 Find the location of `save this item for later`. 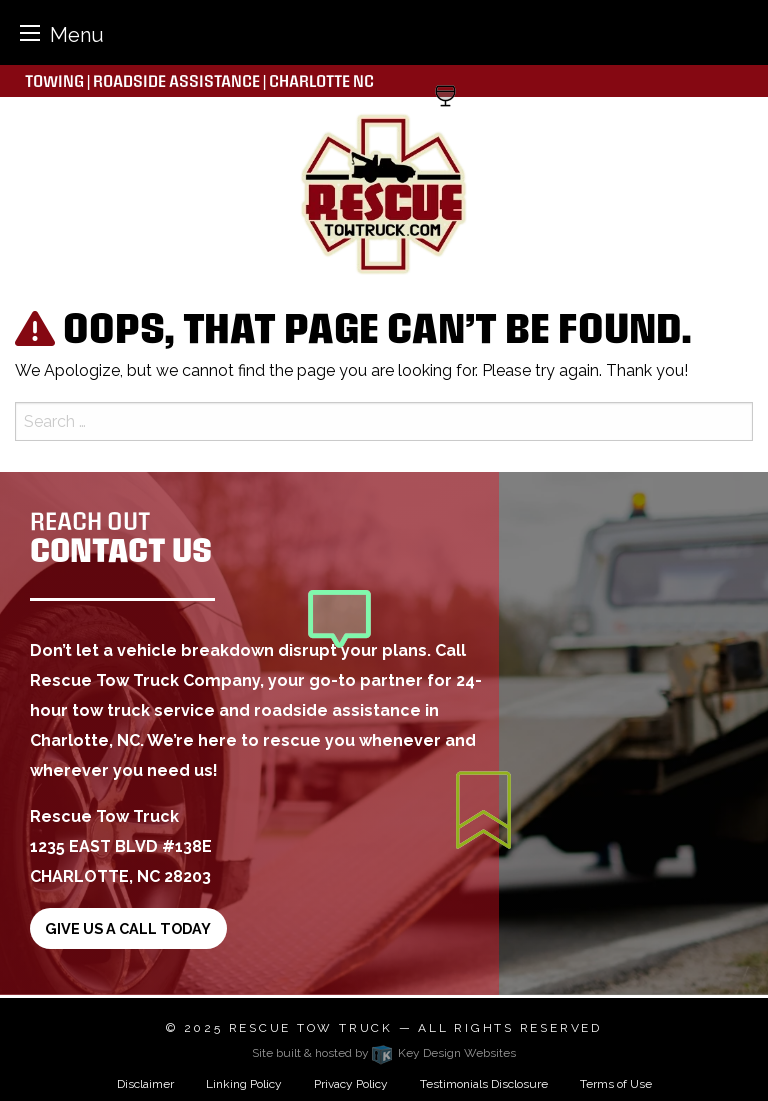

save this item for later is located at coordinates (483, 808).